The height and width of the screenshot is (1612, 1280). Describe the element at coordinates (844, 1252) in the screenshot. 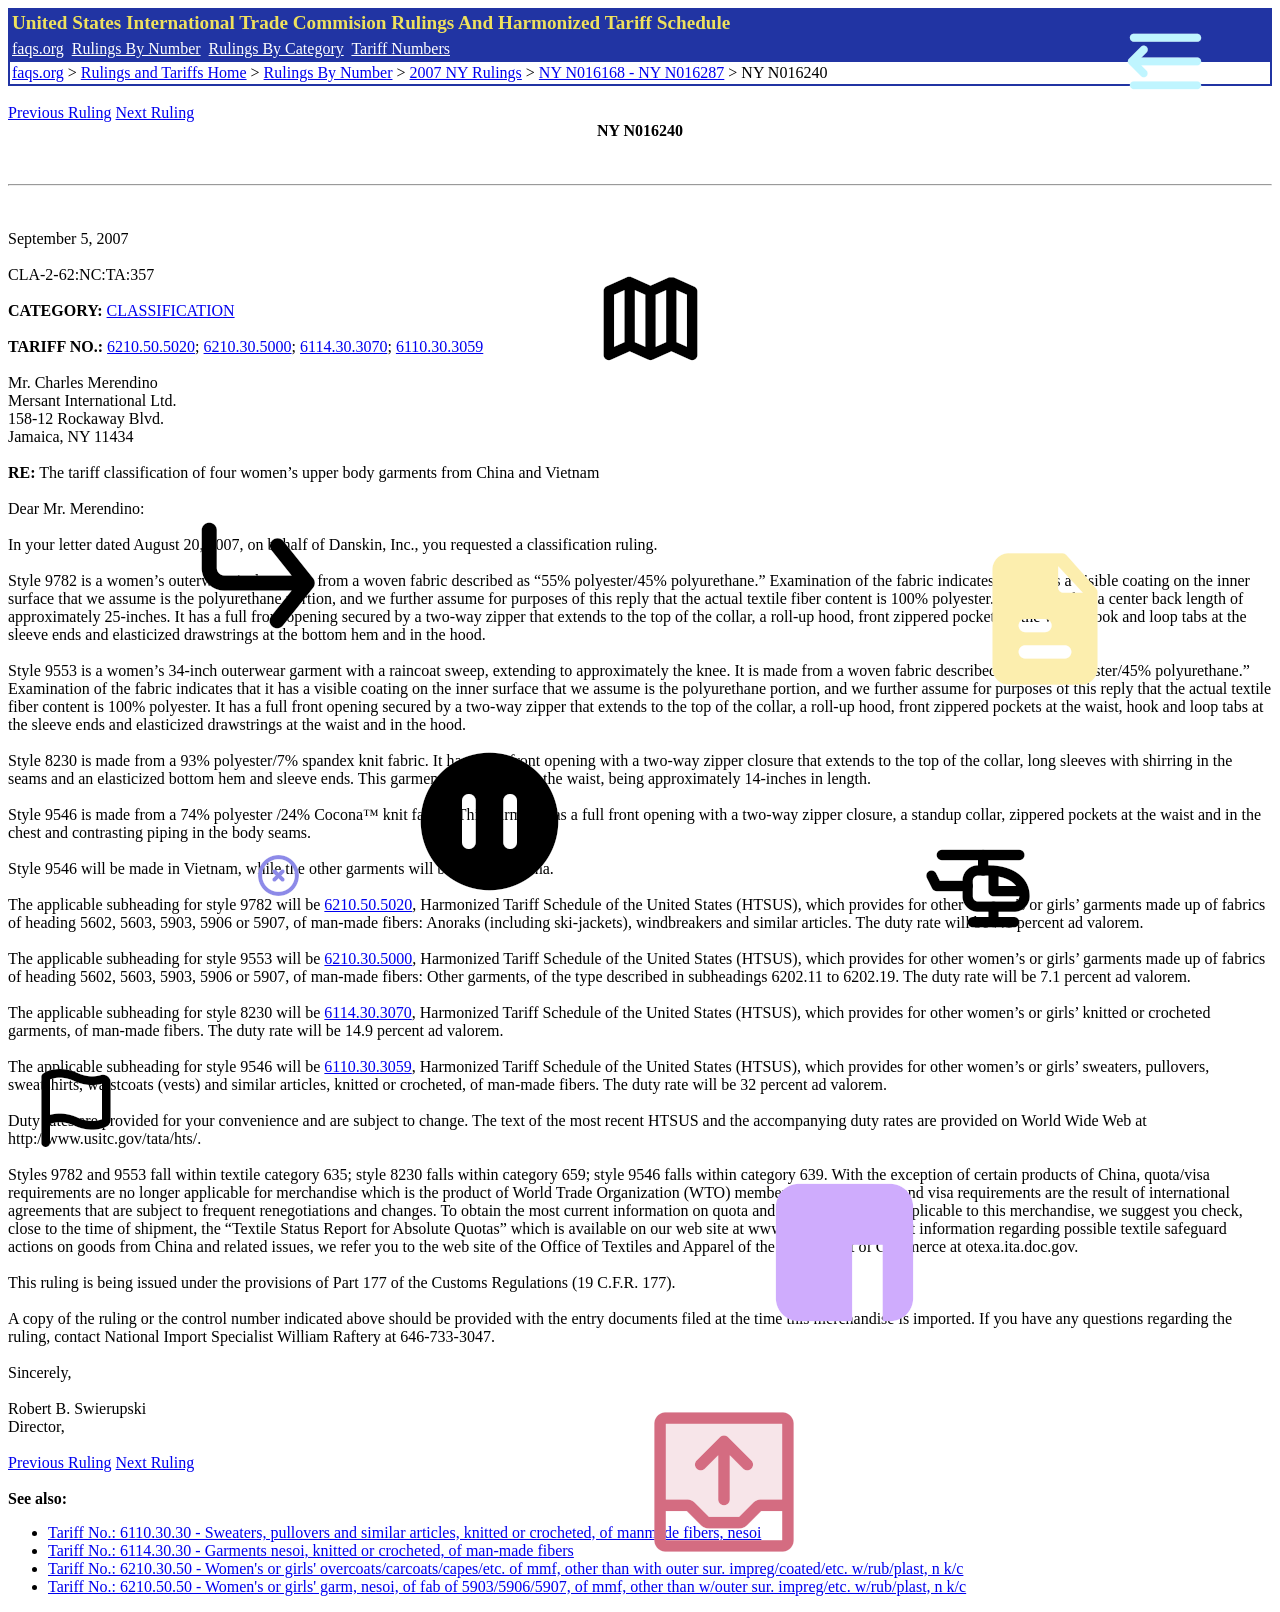

I see `npm package manager logo` at that location.